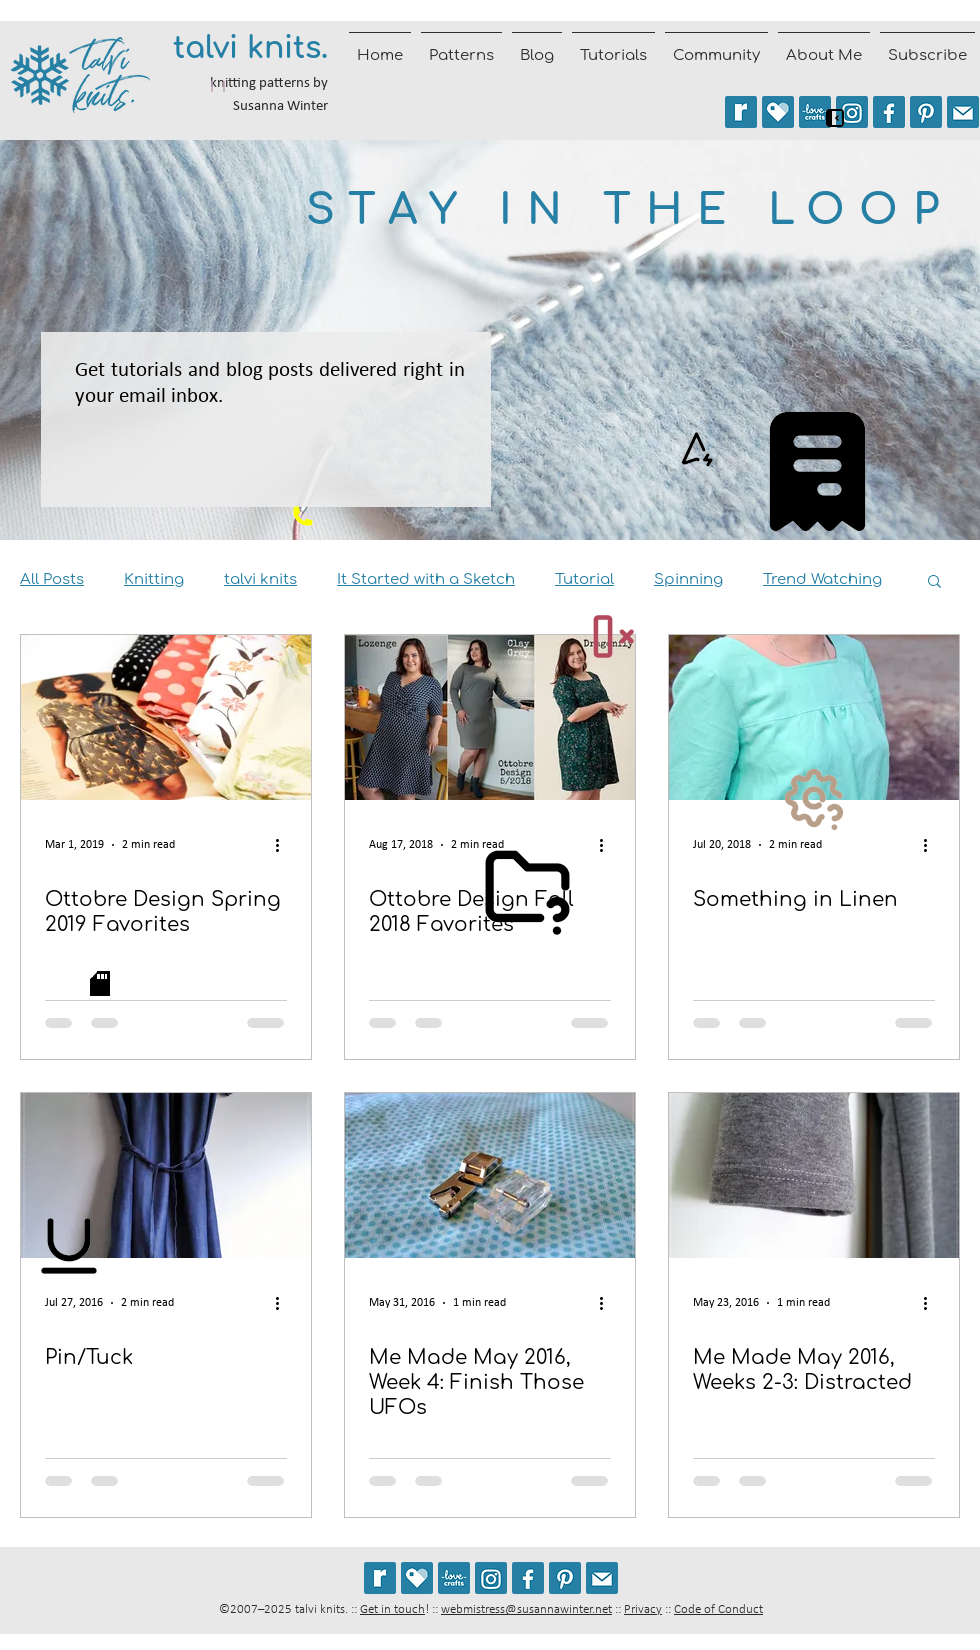  Describe the element at coordinates (100, 984) in the screenshot. I see `access sd card storage` at that location.